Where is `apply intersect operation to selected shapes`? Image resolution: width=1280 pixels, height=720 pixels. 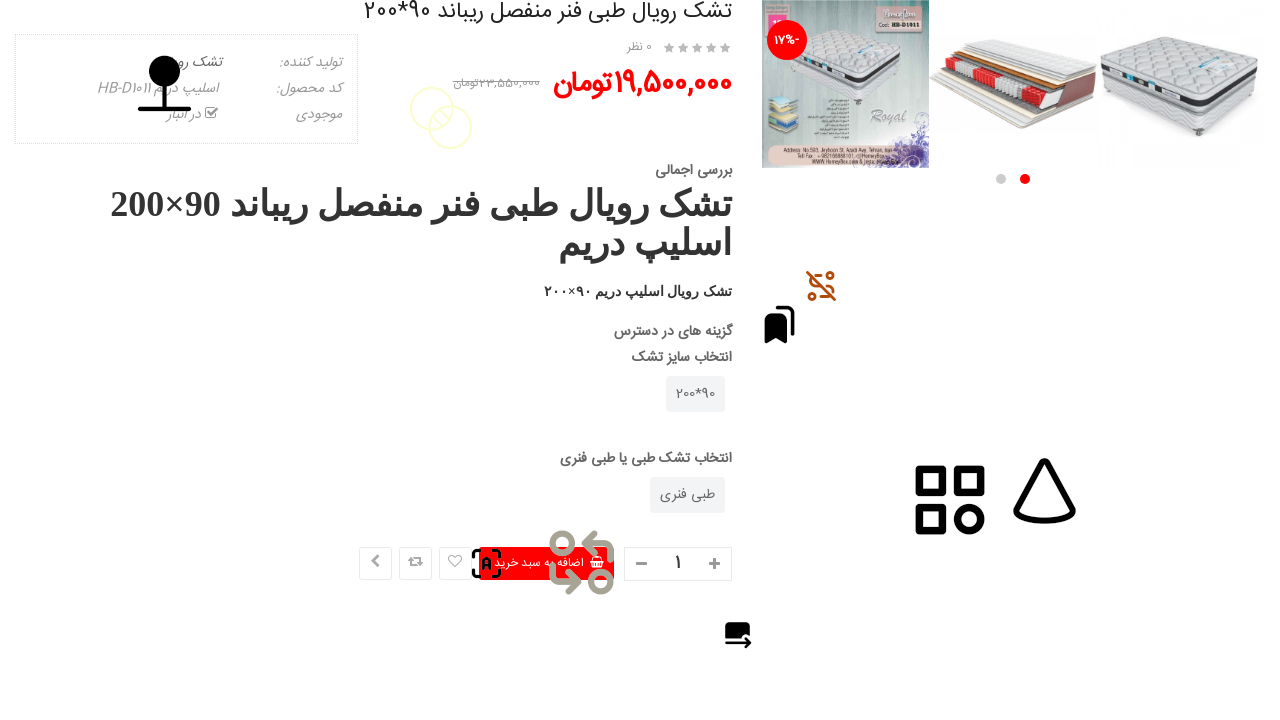 apply intersect operation to selected shapes is located at coordinates (441, 118).